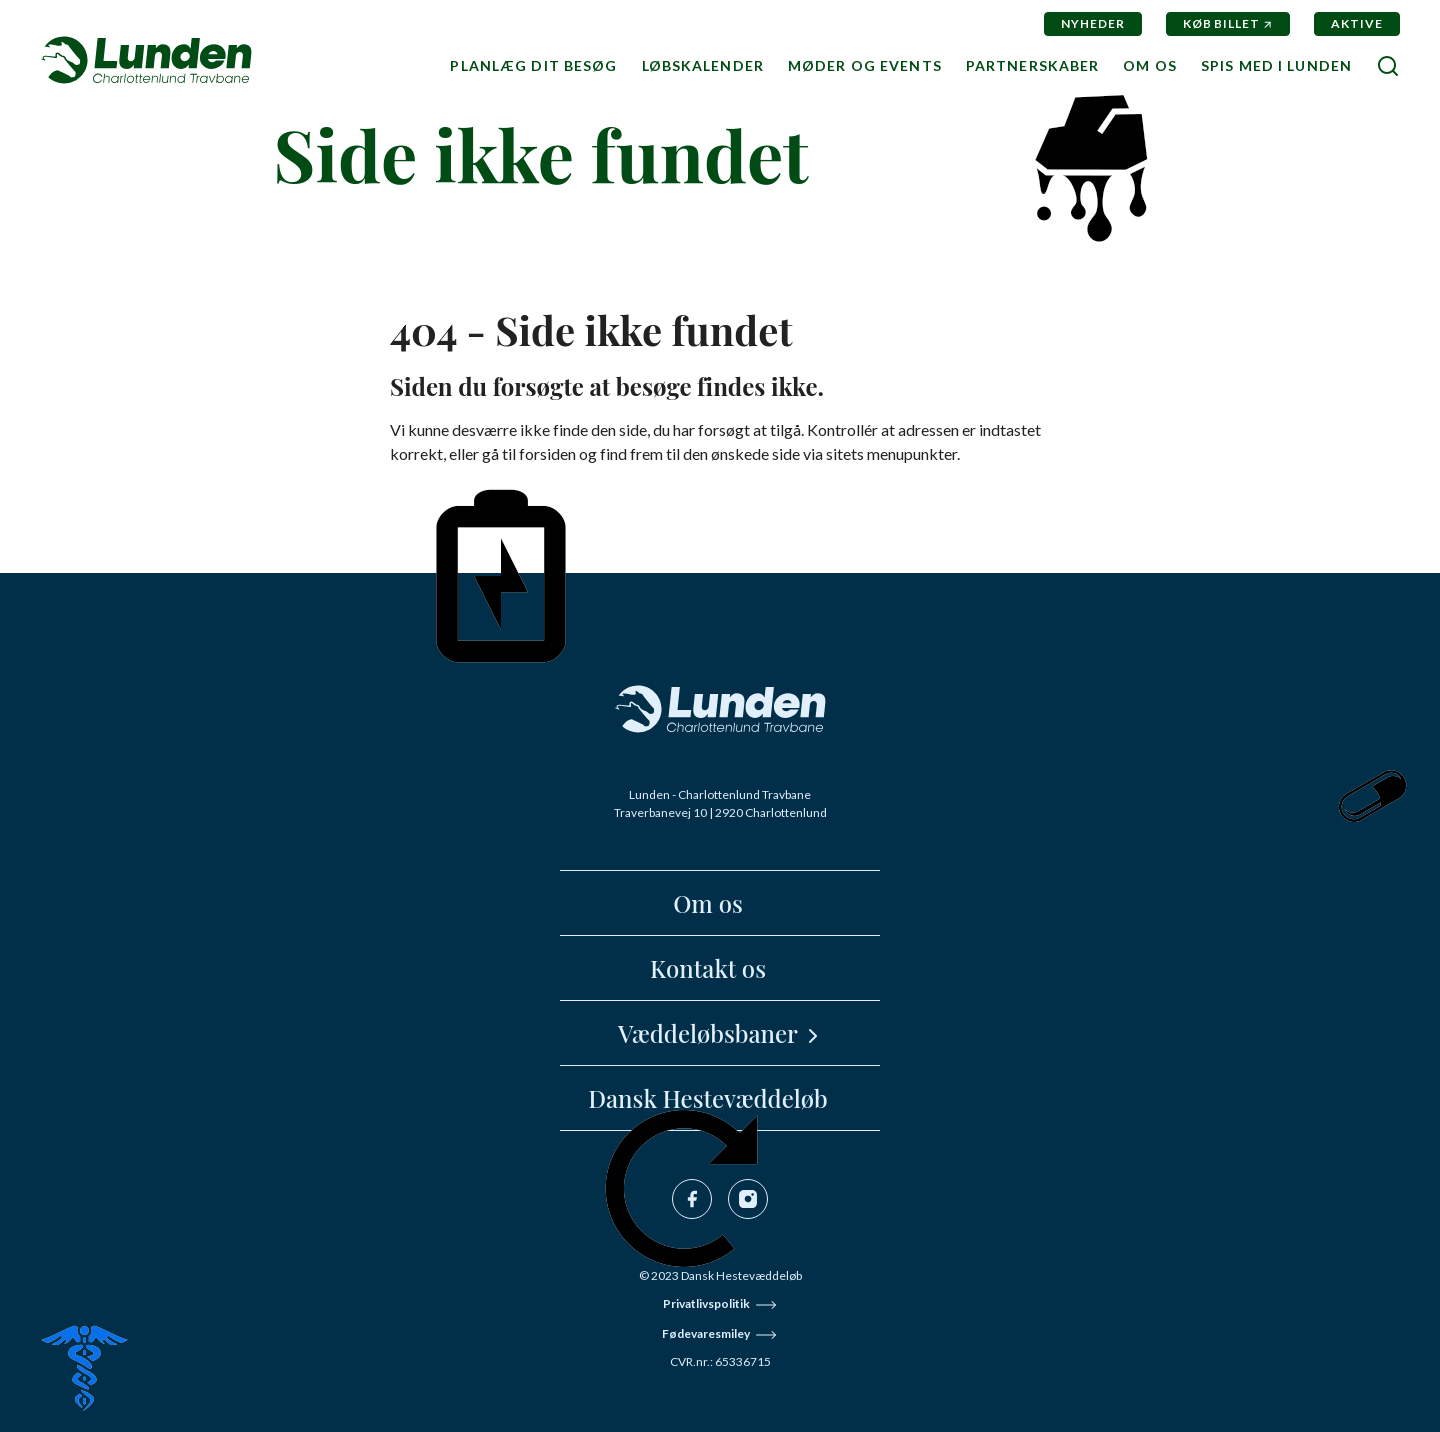  Describe the element at coordinates (1372, 797) in the screenshot. I see `access medication reminders or health tracking` at that location.